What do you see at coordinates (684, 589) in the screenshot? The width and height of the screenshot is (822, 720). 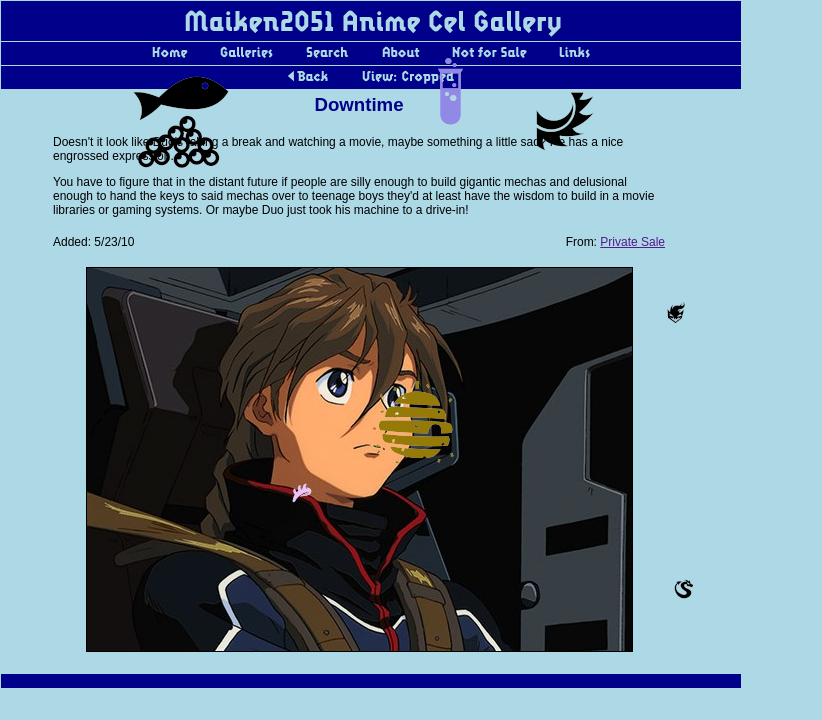 I see `select sea dragon character or creature` at bounding box center [684, 589].